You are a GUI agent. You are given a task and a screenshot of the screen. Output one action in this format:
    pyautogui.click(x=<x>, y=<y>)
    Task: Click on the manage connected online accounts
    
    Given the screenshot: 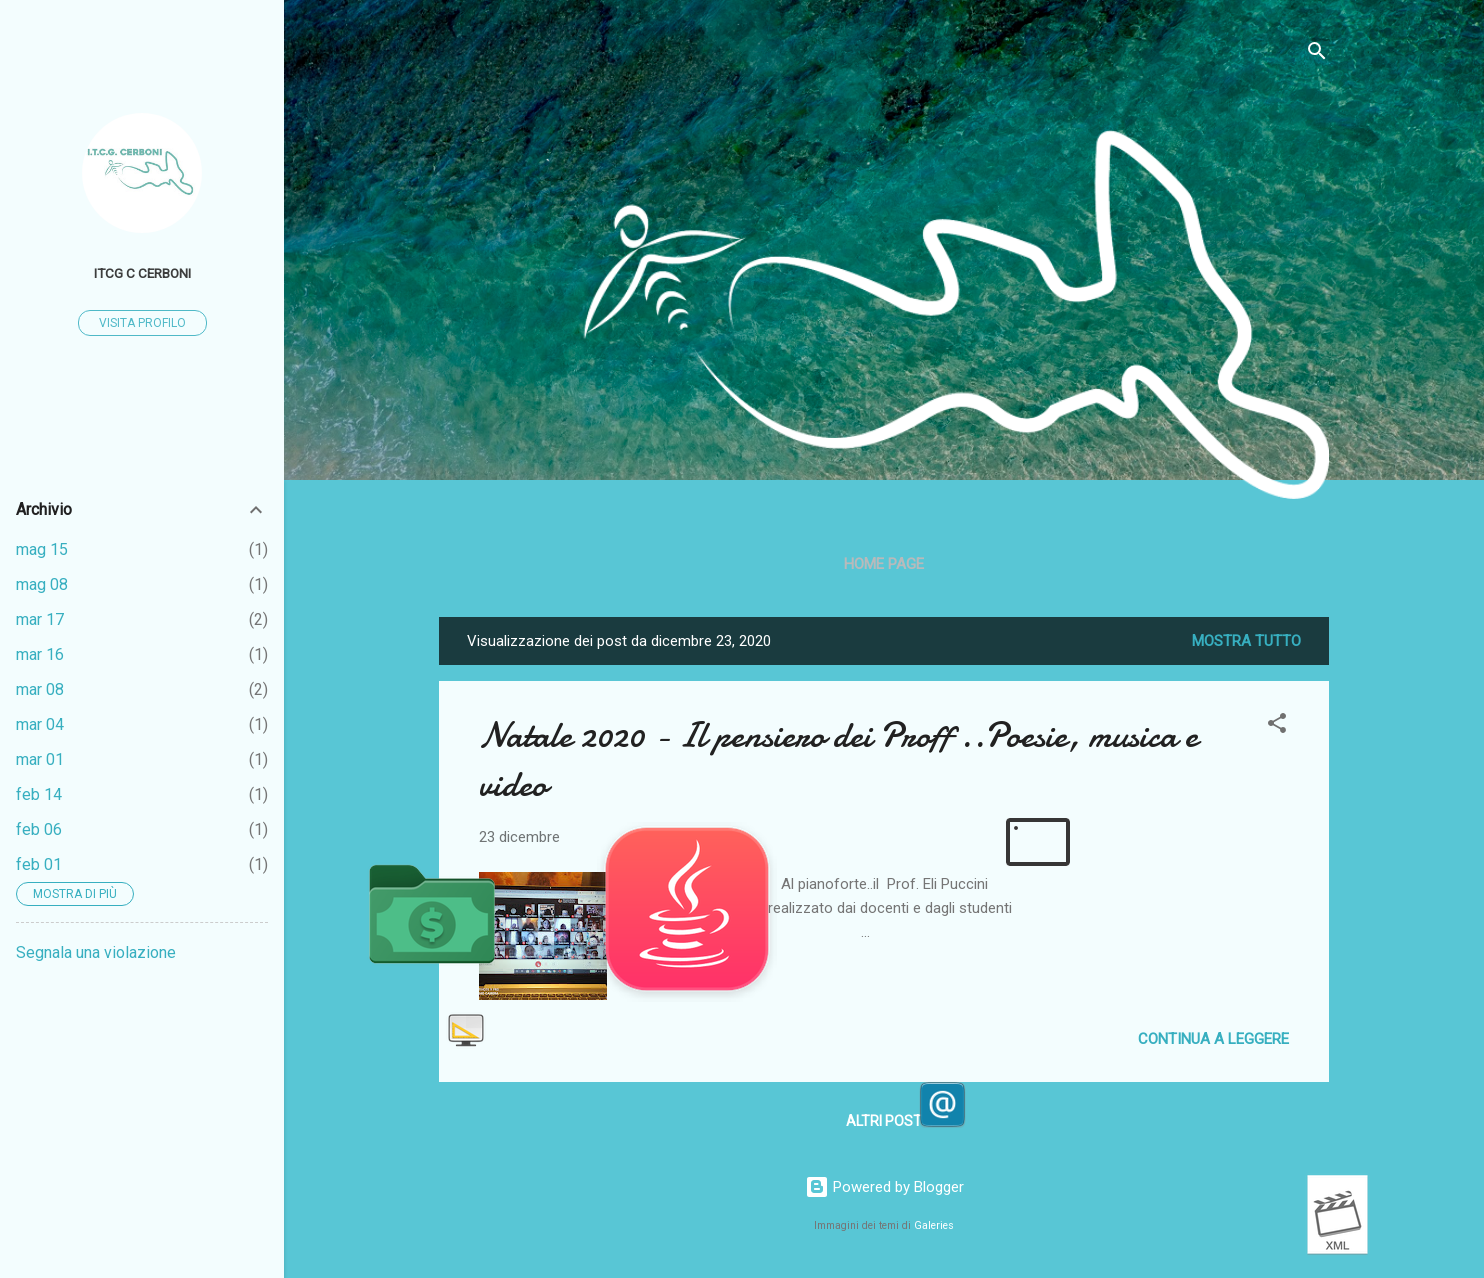 What is the action you would take?
    pyautogui.click(x=942, y=1104)
    